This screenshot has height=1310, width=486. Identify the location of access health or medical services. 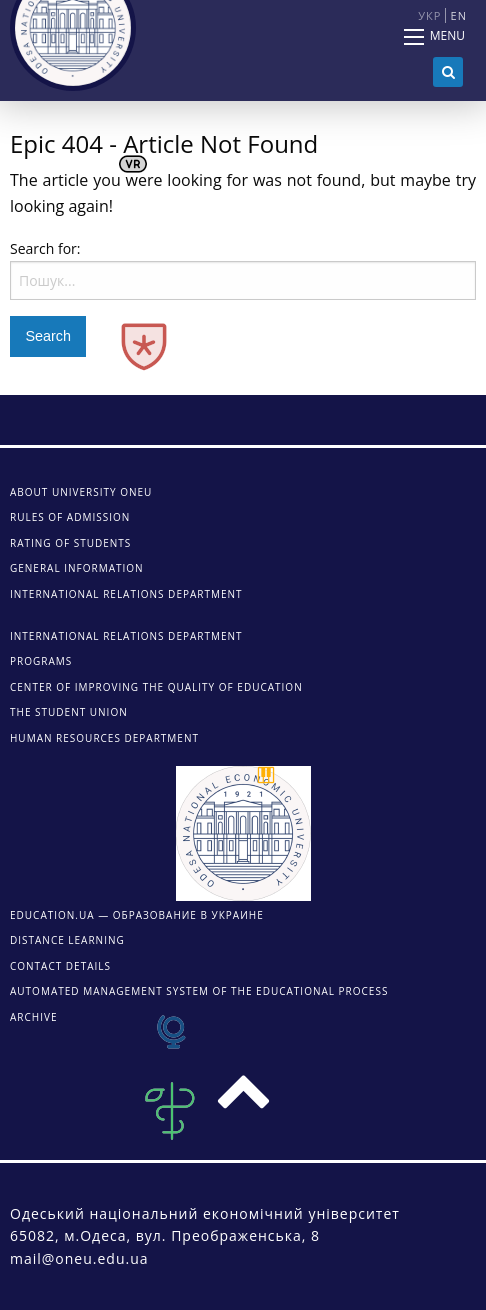
(172, 1111).